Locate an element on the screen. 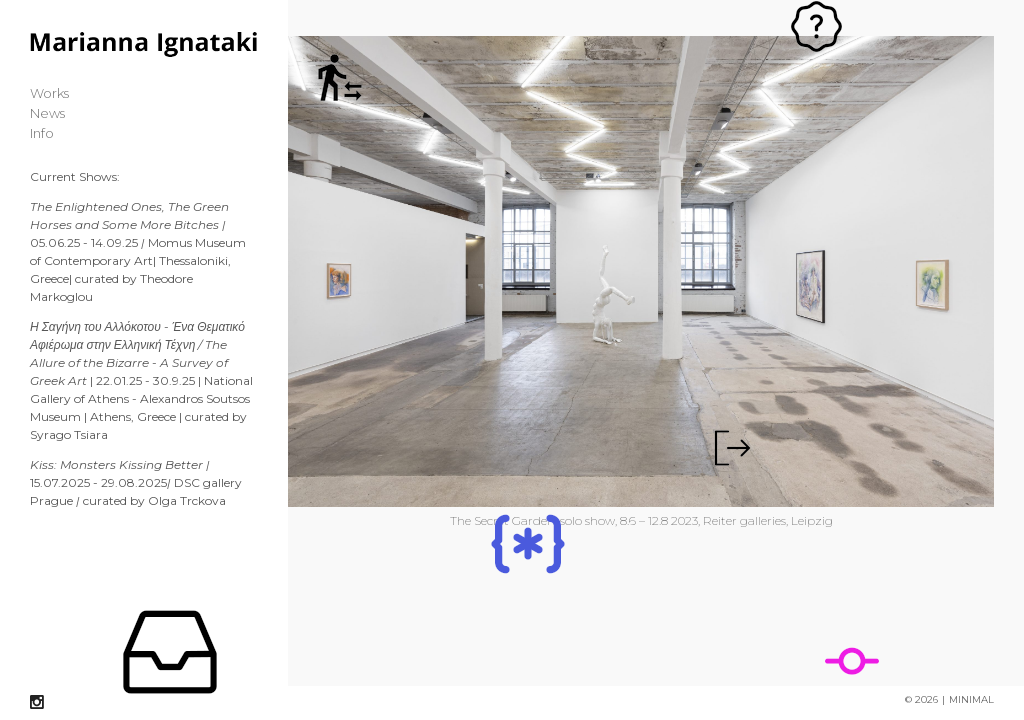 The height and width of the screenshot is (720, 1024). transfer between transit lines at this station is located at coordinates (340, 77).